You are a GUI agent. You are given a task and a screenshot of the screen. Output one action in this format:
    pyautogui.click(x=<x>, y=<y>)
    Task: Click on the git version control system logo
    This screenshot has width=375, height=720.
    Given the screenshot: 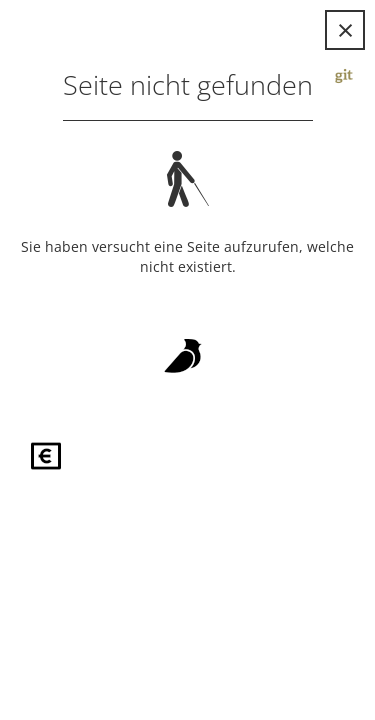 What is the action you would take?
    pyautogui.click(x=344, y=76)
    